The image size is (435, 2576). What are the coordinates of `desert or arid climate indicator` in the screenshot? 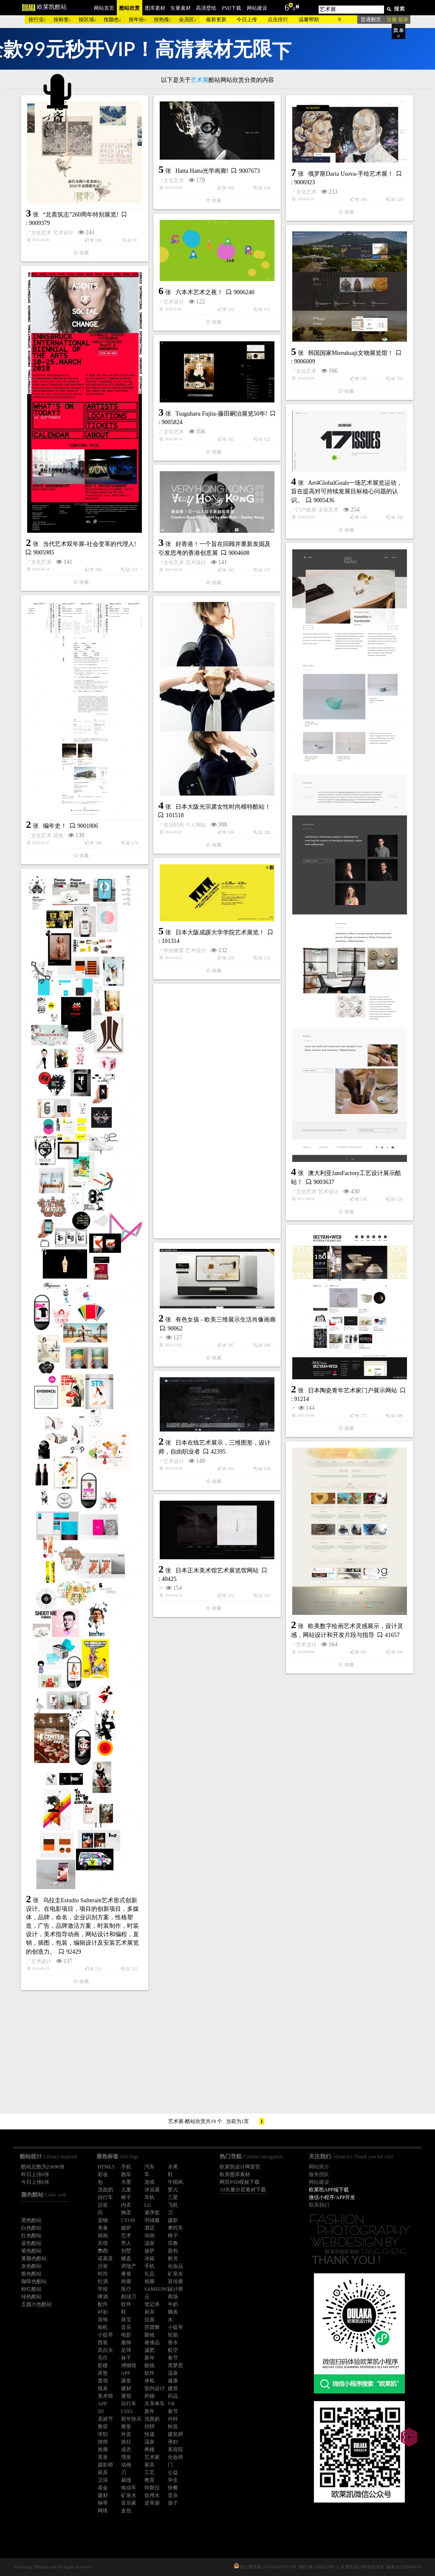 It's located at (57, 91).